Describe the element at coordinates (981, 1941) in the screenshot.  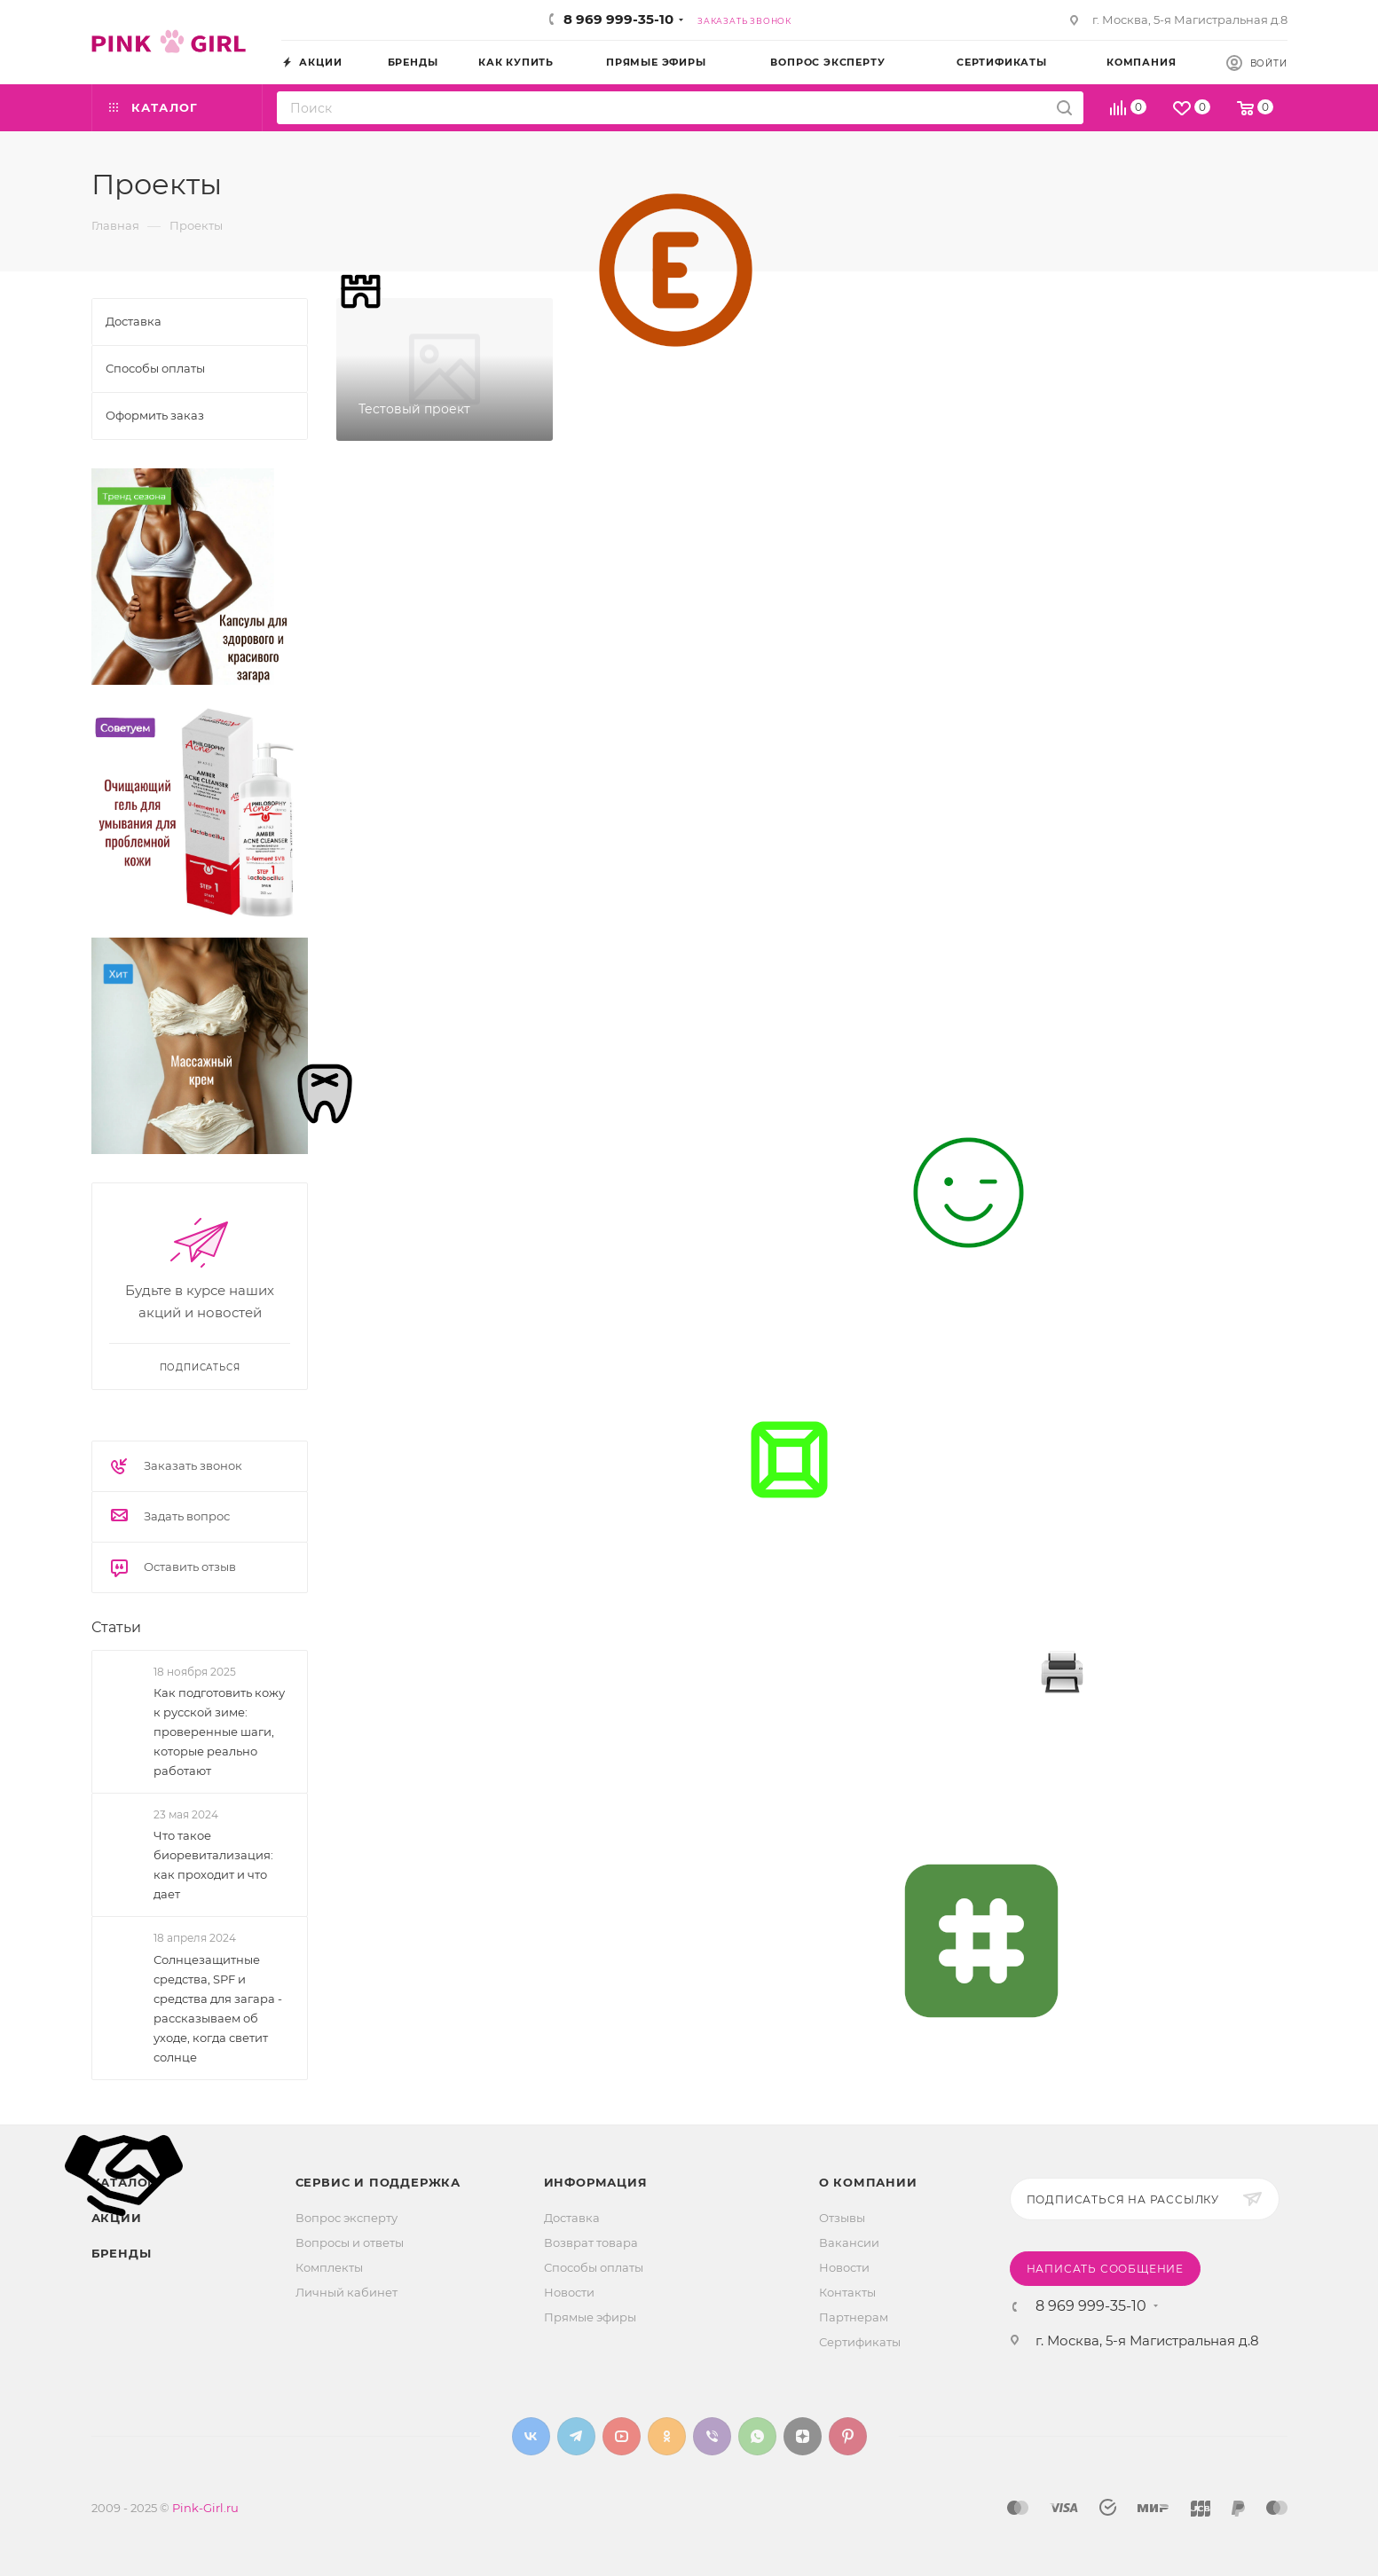
I see `view grid or table layout` at that location.